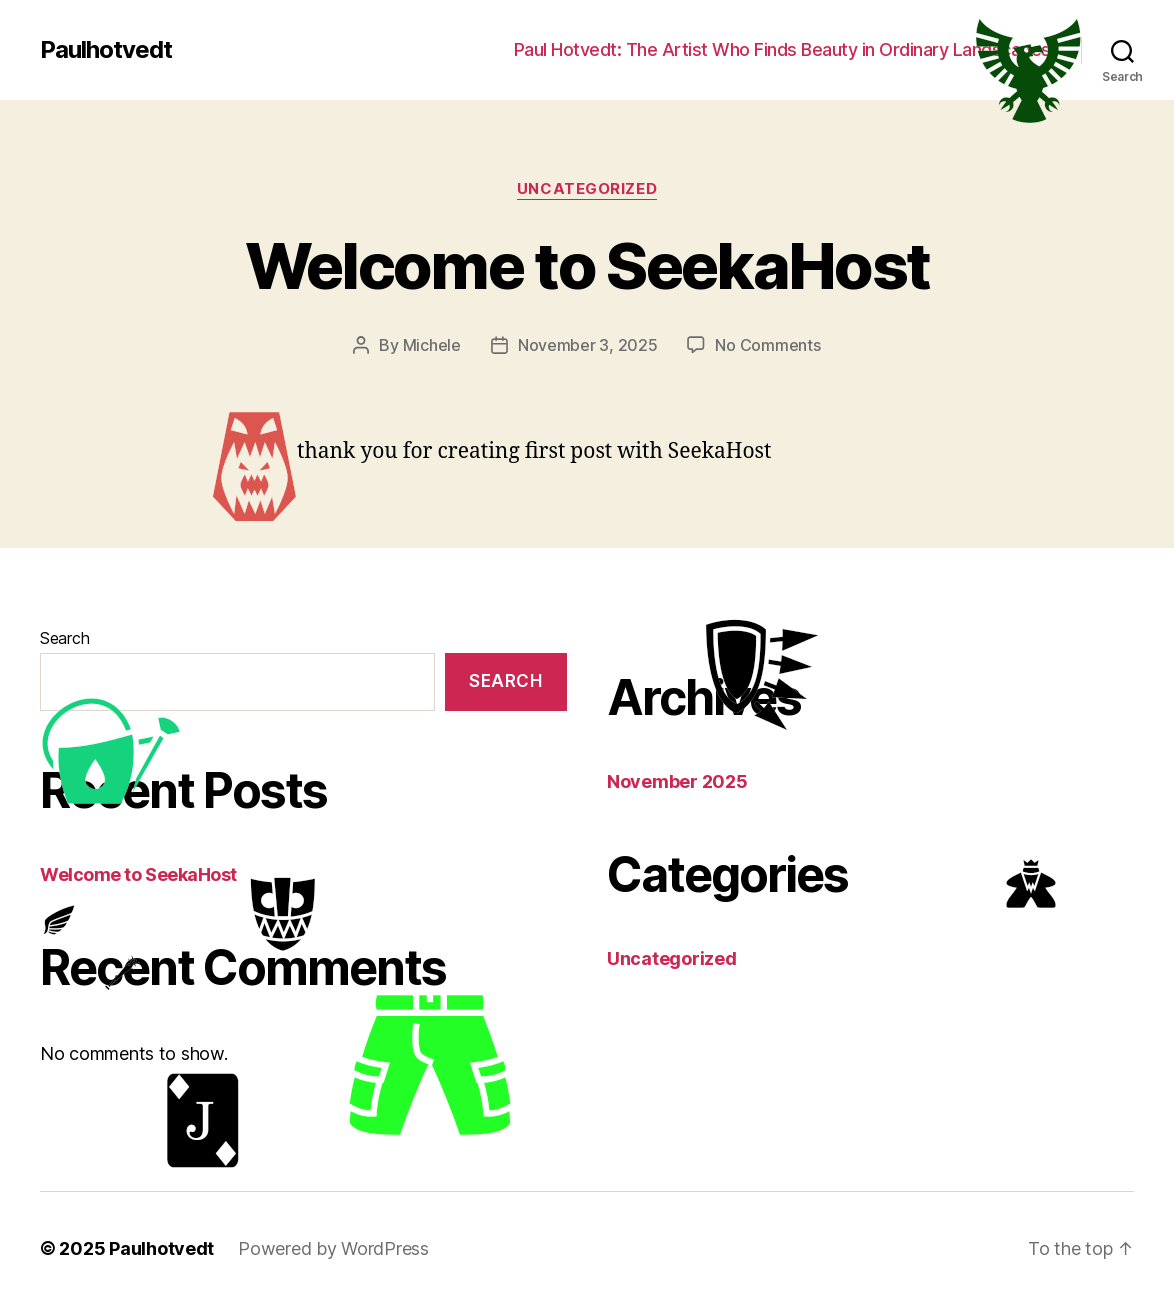 The width and height of the screenshot is (1174, 1305). What do you see at coordinates (761, 674) in the screenshot?
I see `indicates damage blocked or deflected` at bounding box center [761, 674].